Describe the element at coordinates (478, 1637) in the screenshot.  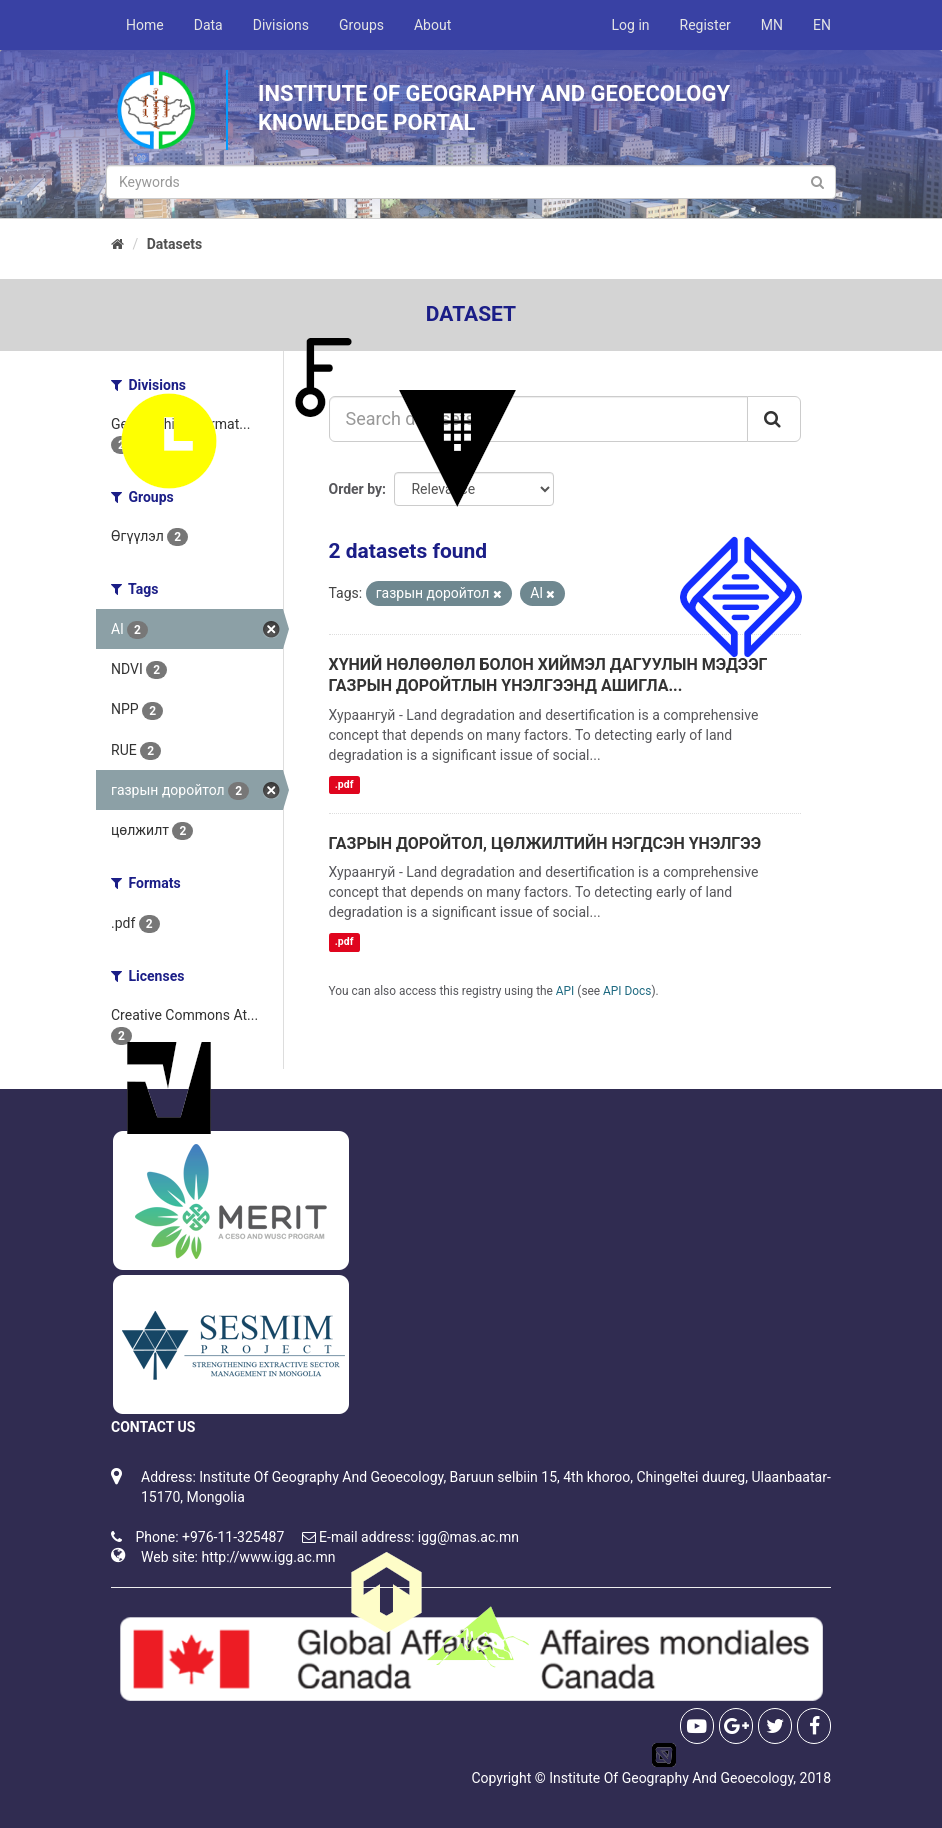
I see `apache ant build tool logo` at that location.